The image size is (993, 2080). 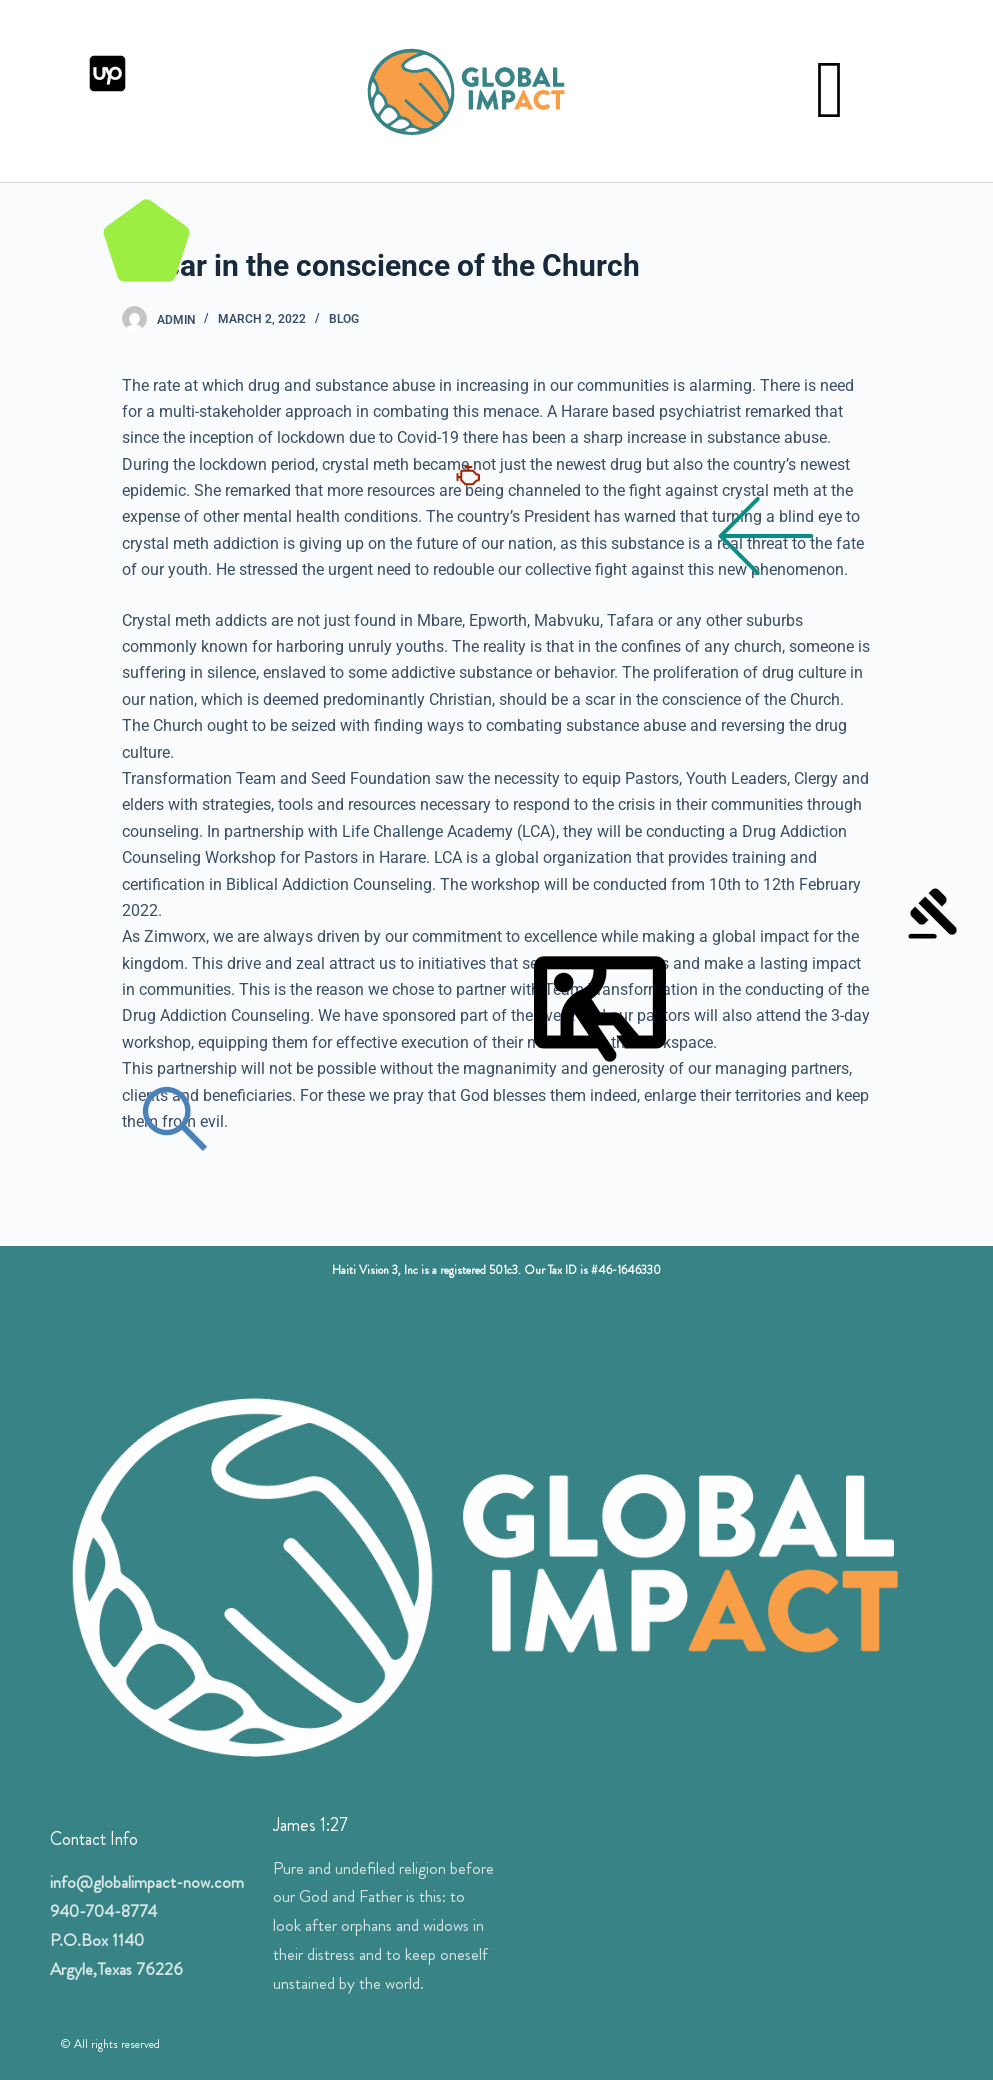 What do you see at coordinates (175, 1119) in the screenshot?
I see `sistrix SEO tool logo` at bounding box center [175, 1119].